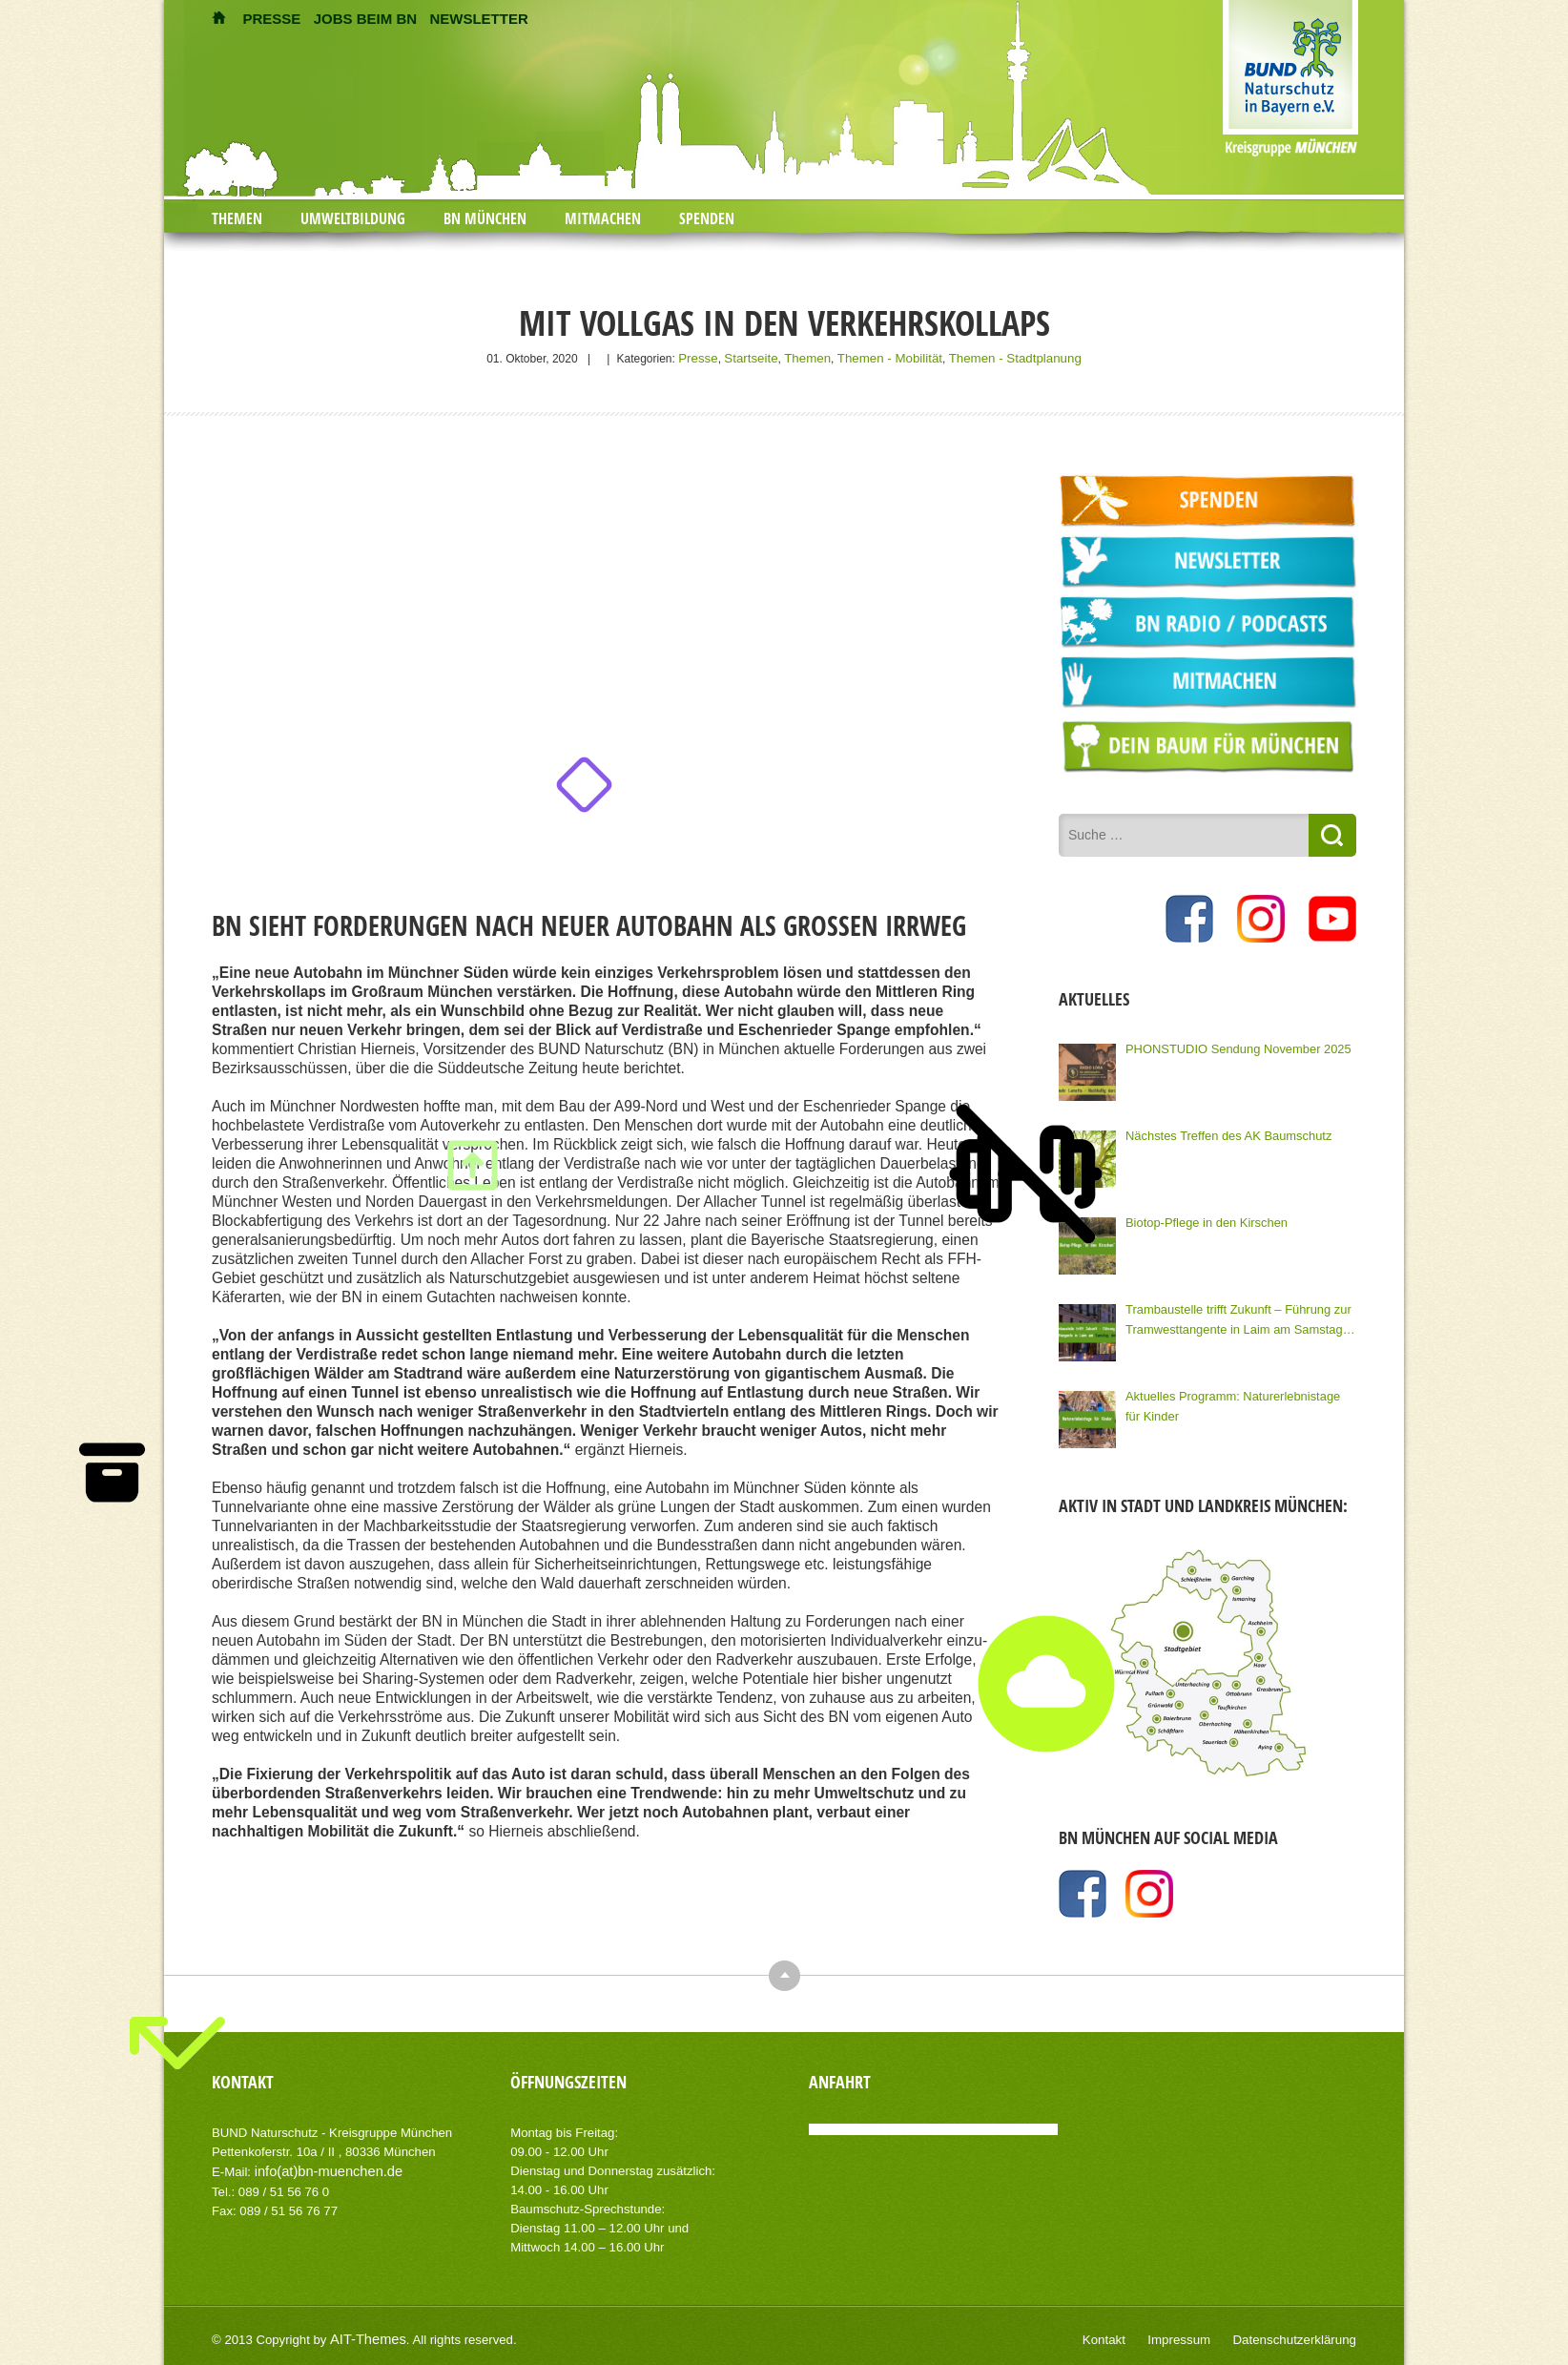  I want to click on indicates a diamond or rhombus shape element, so click(584, 784).